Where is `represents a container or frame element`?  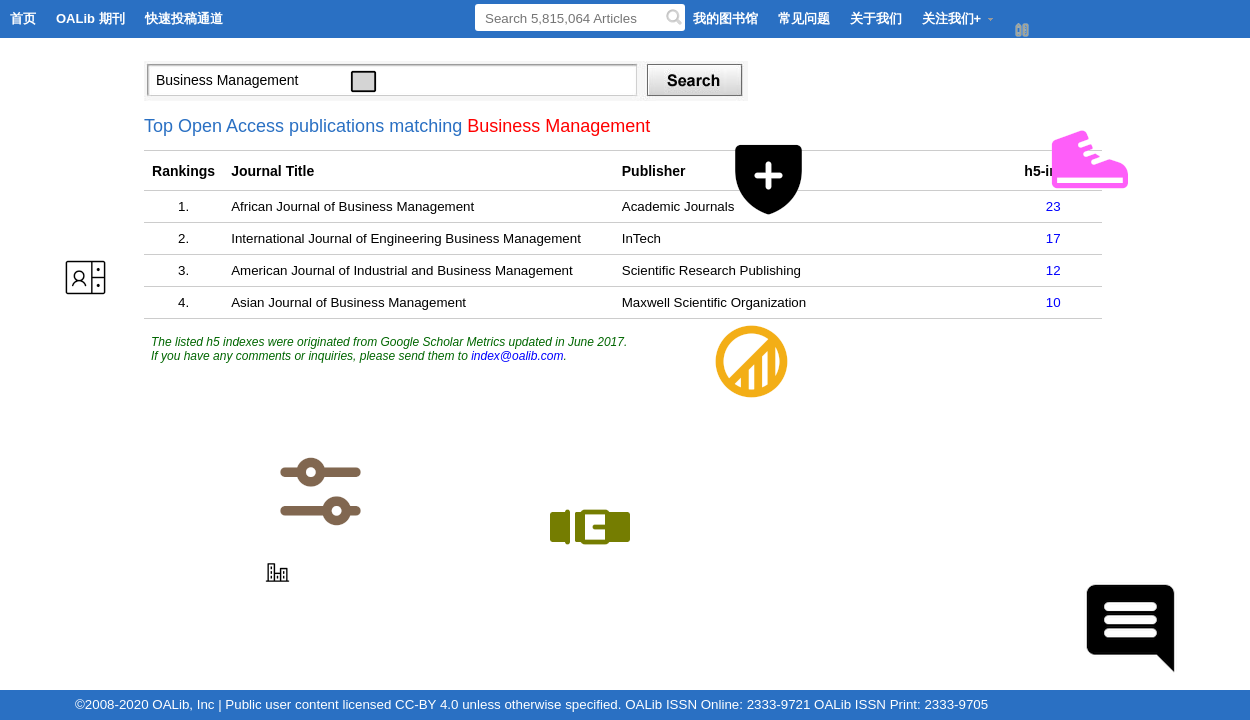 represents a container or frame element is located at coordinates (363, 81).